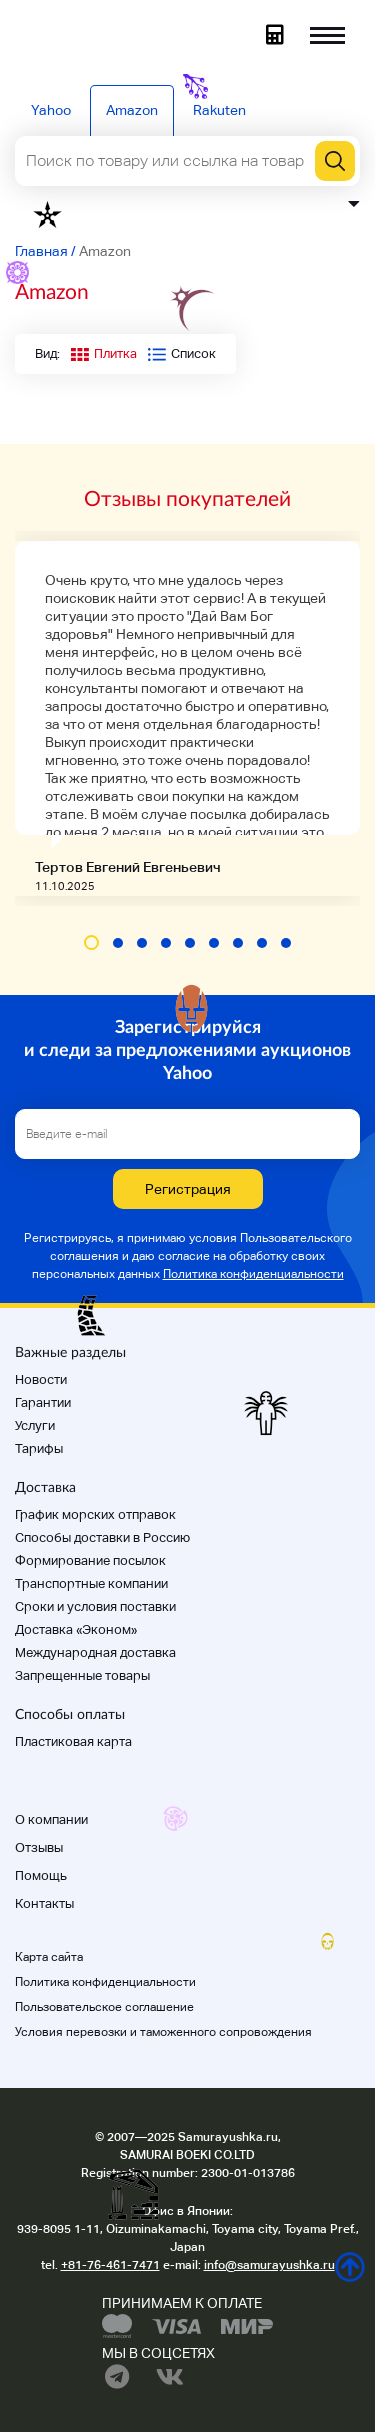 The height and width of the screenshot is (2432, 375). I want to click on indicates maximum security or multi-factor authentication enabled, so click(175, 1818).